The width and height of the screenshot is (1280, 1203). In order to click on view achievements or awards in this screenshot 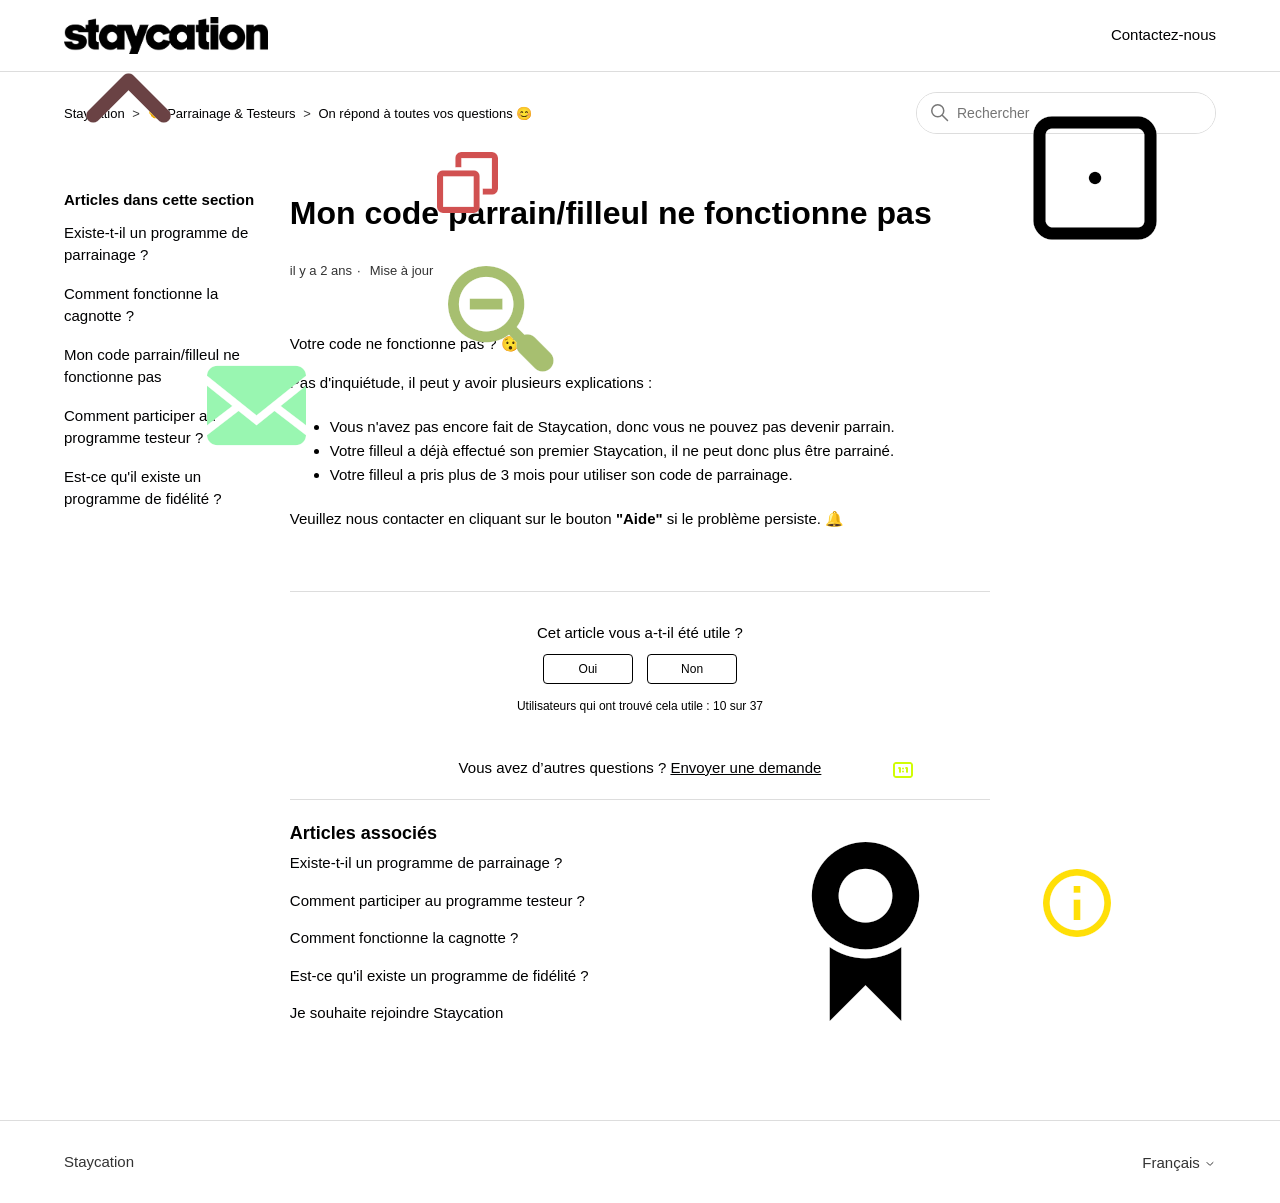, I will do `click(865, 931)`.